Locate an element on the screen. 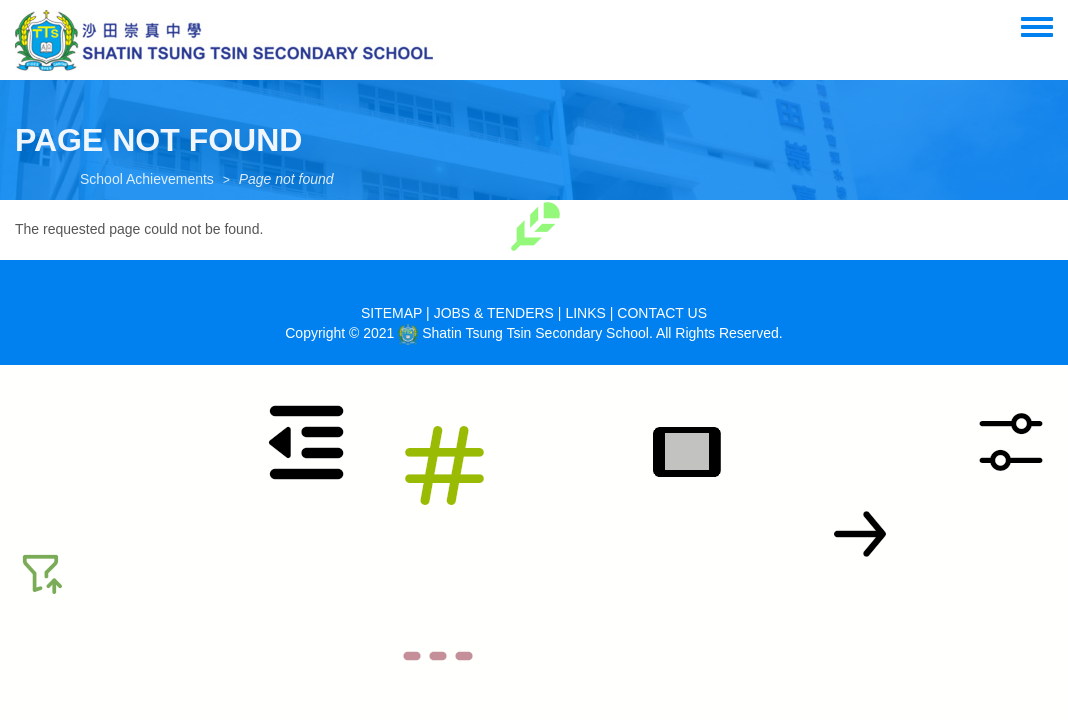 This screenshot has width=1068, height=720. go to next item or page is located at coordinates (860, 534).